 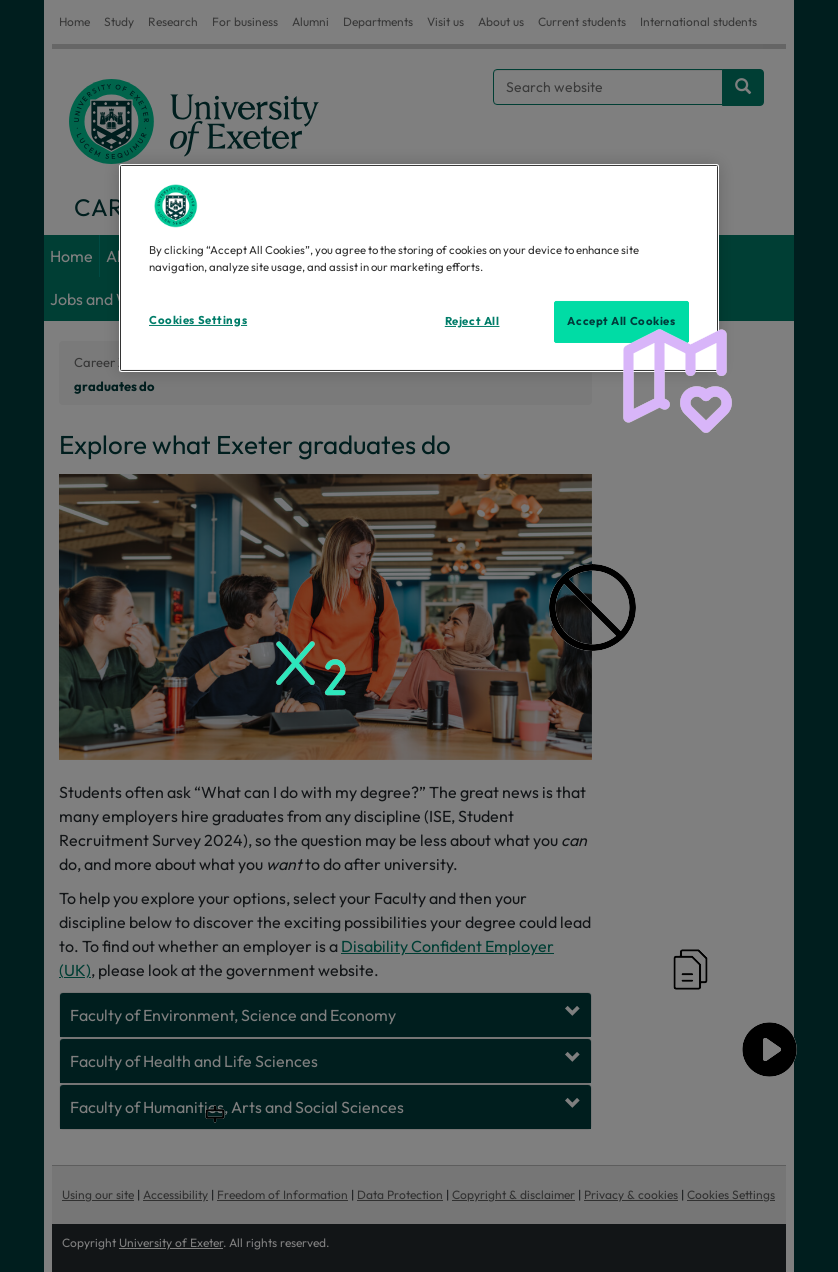 I want to click on view favorite locations on map, so click(x=675, y=376).